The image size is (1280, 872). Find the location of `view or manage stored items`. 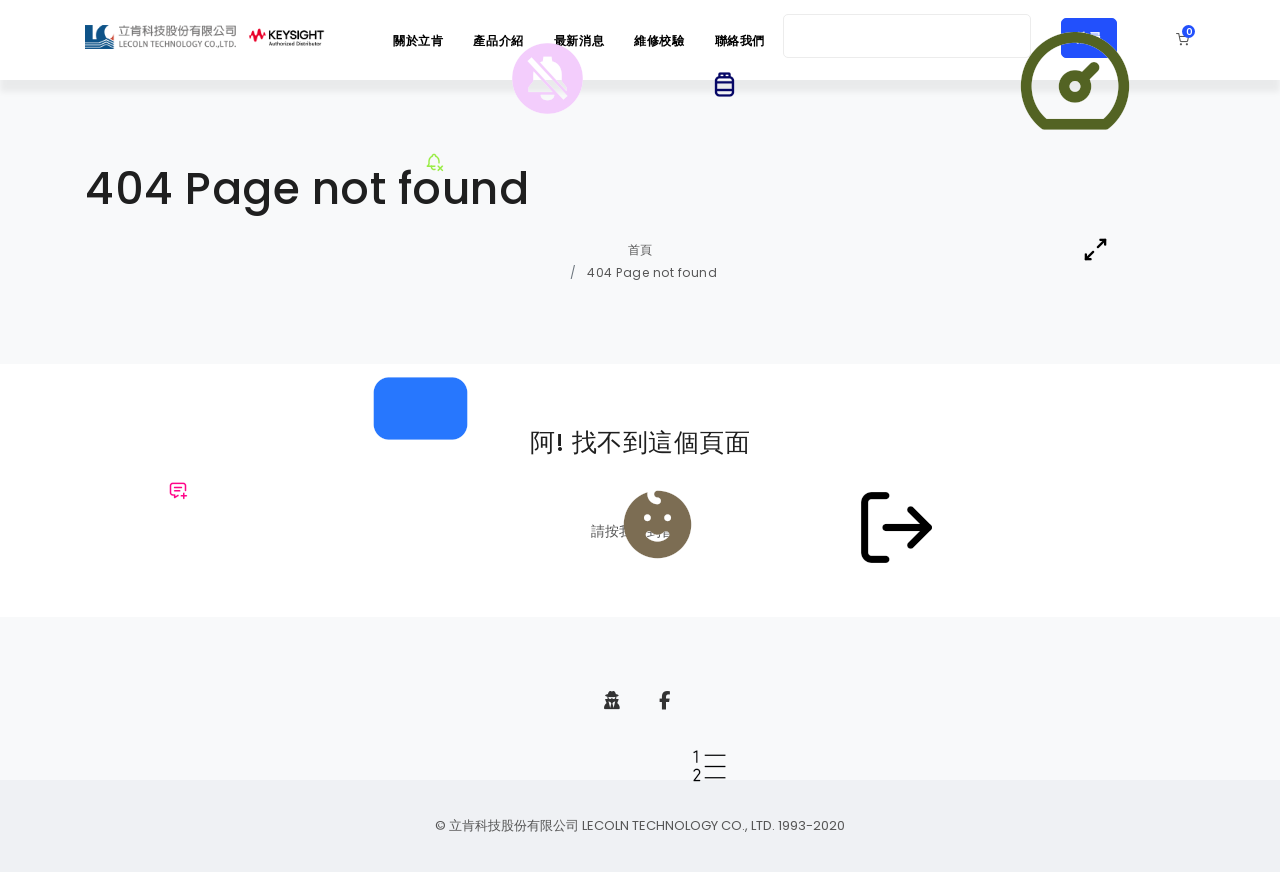

view or manage stored items is located at coordinates (724, 84).